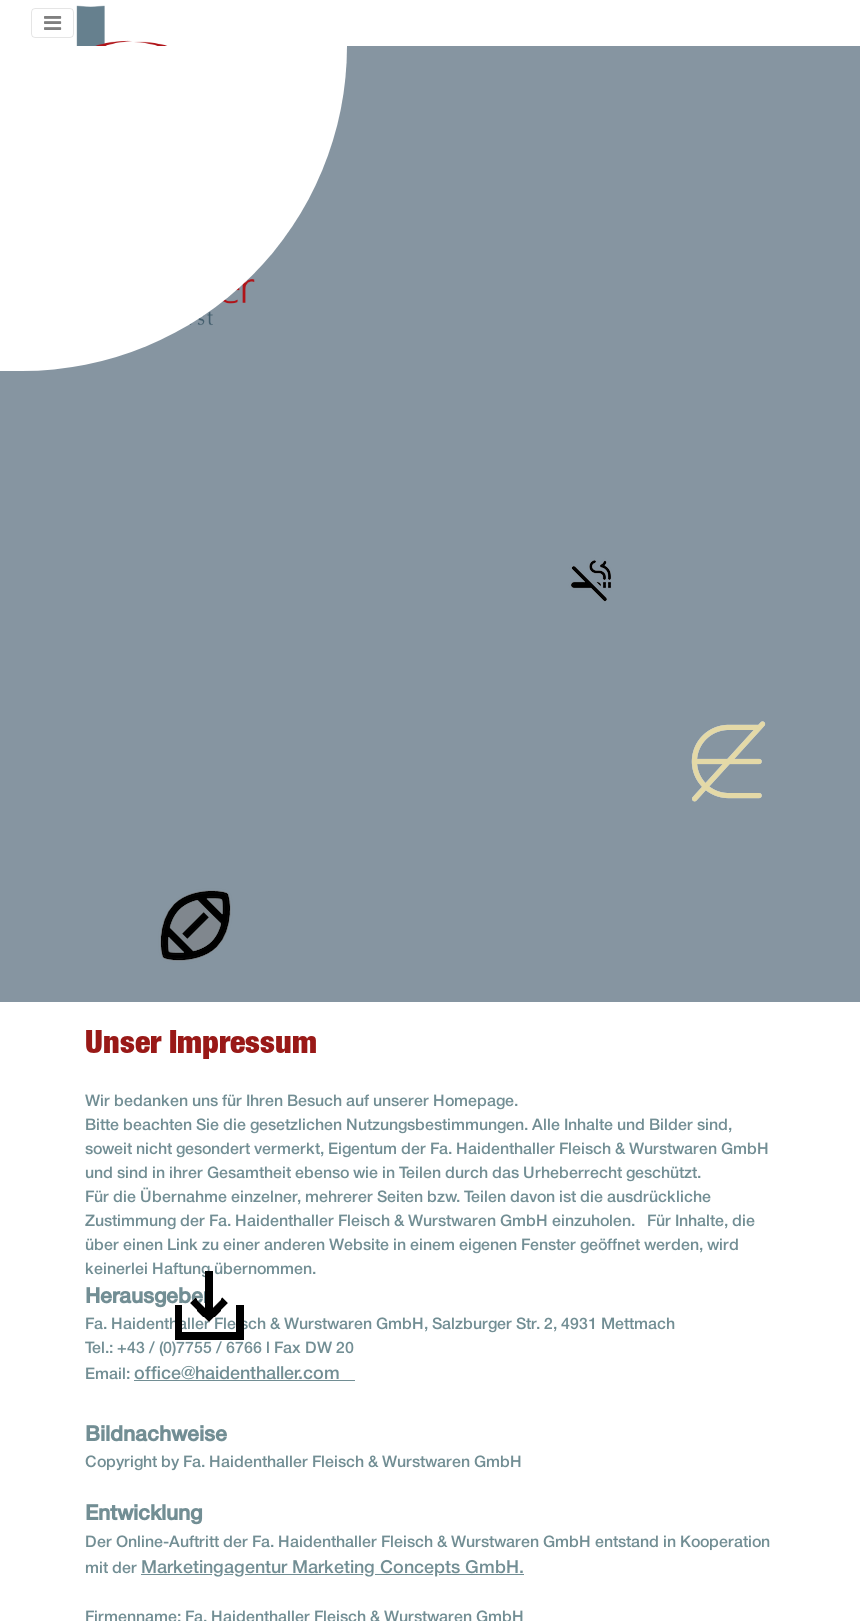 This screenshot has height=1621, width=860. Describe the element at coordinates (591, 580) in the screenshot. I see `indicates a smoke-free or no smoking area` at that location.